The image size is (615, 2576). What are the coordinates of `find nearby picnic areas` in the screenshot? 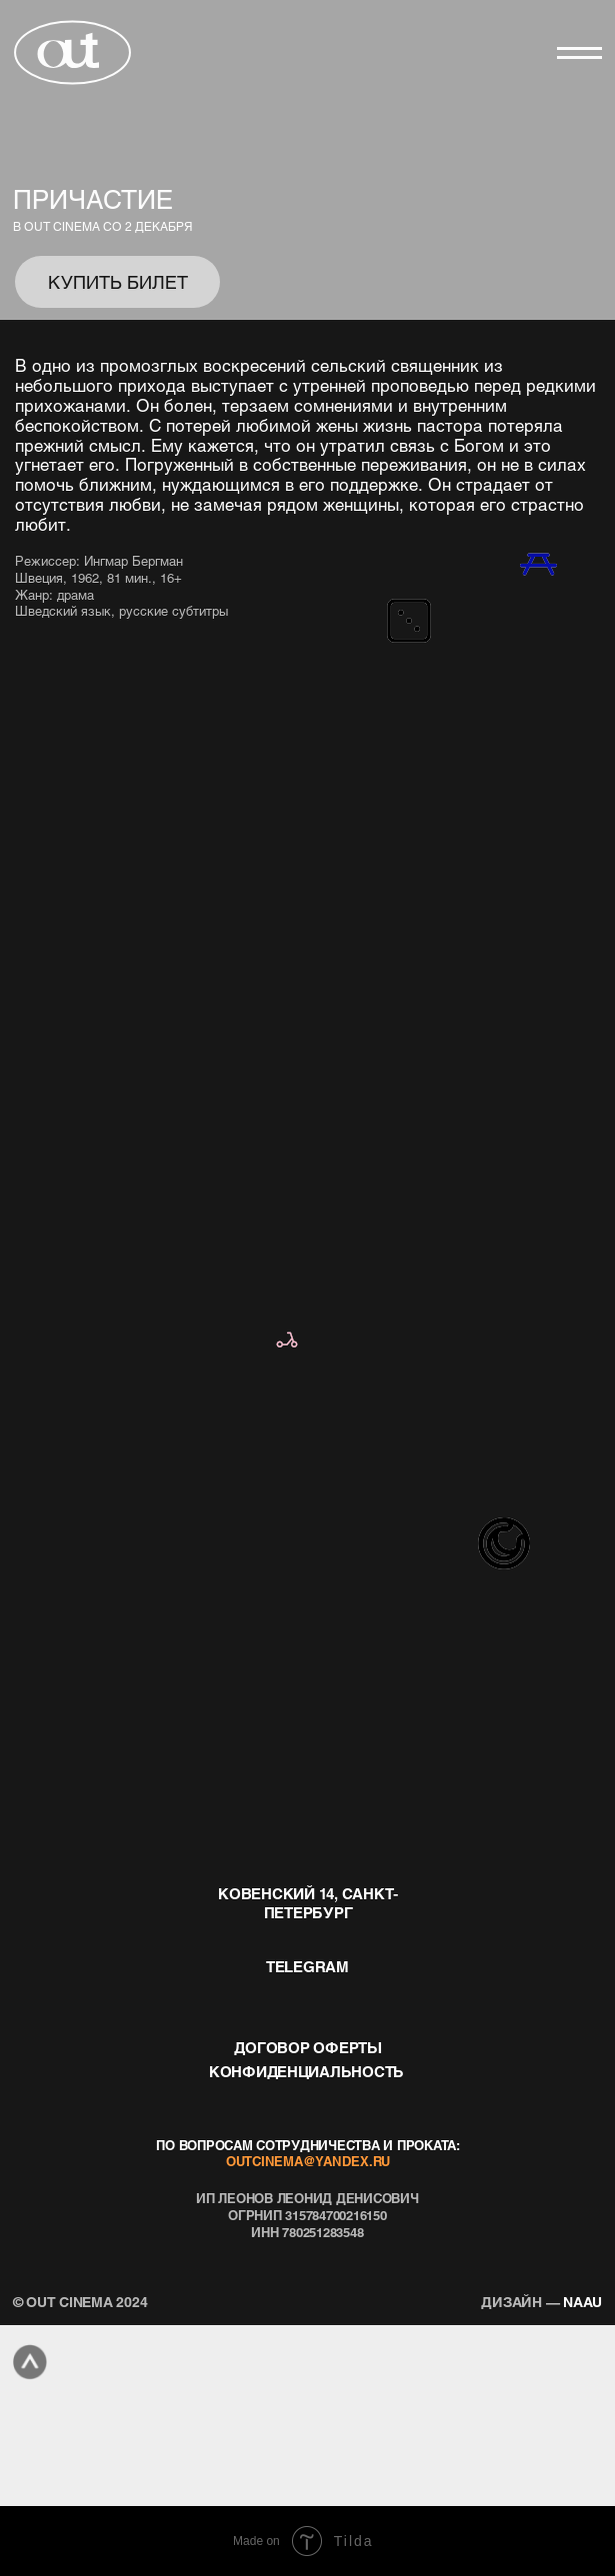 It's located at (538, 564).